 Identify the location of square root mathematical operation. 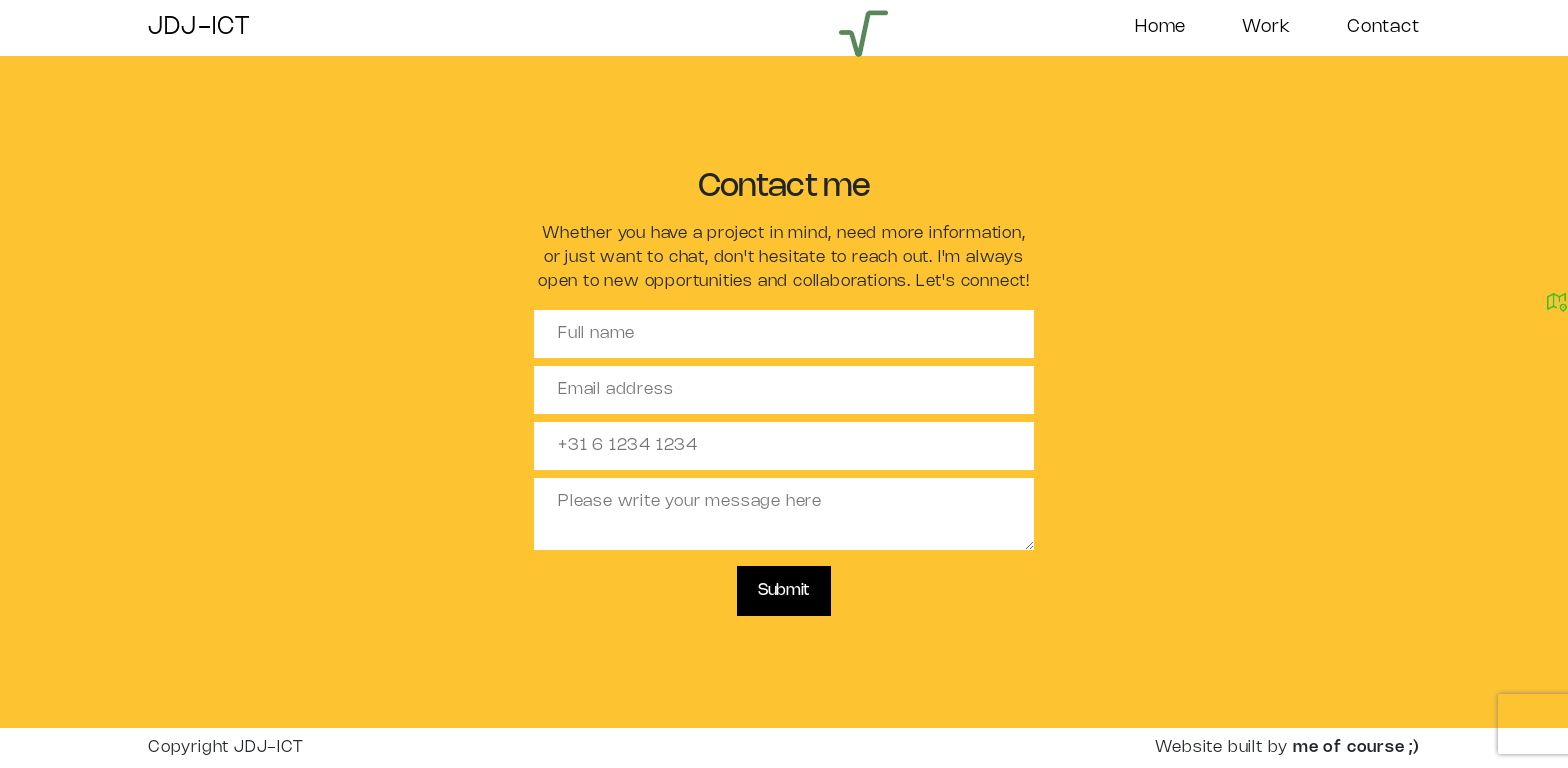
(863, 32).